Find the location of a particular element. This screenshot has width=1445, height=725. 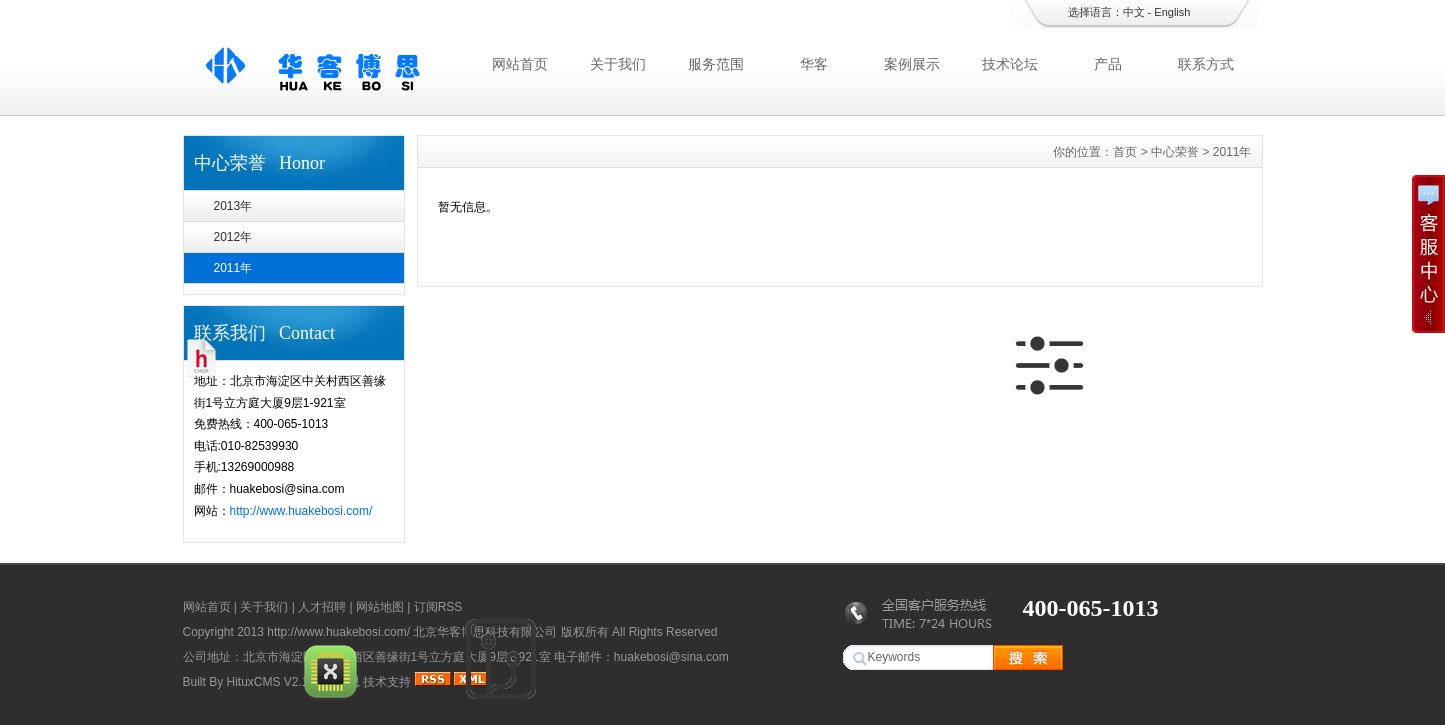

open CPU-X system information app is located at coordinates (330, 671).